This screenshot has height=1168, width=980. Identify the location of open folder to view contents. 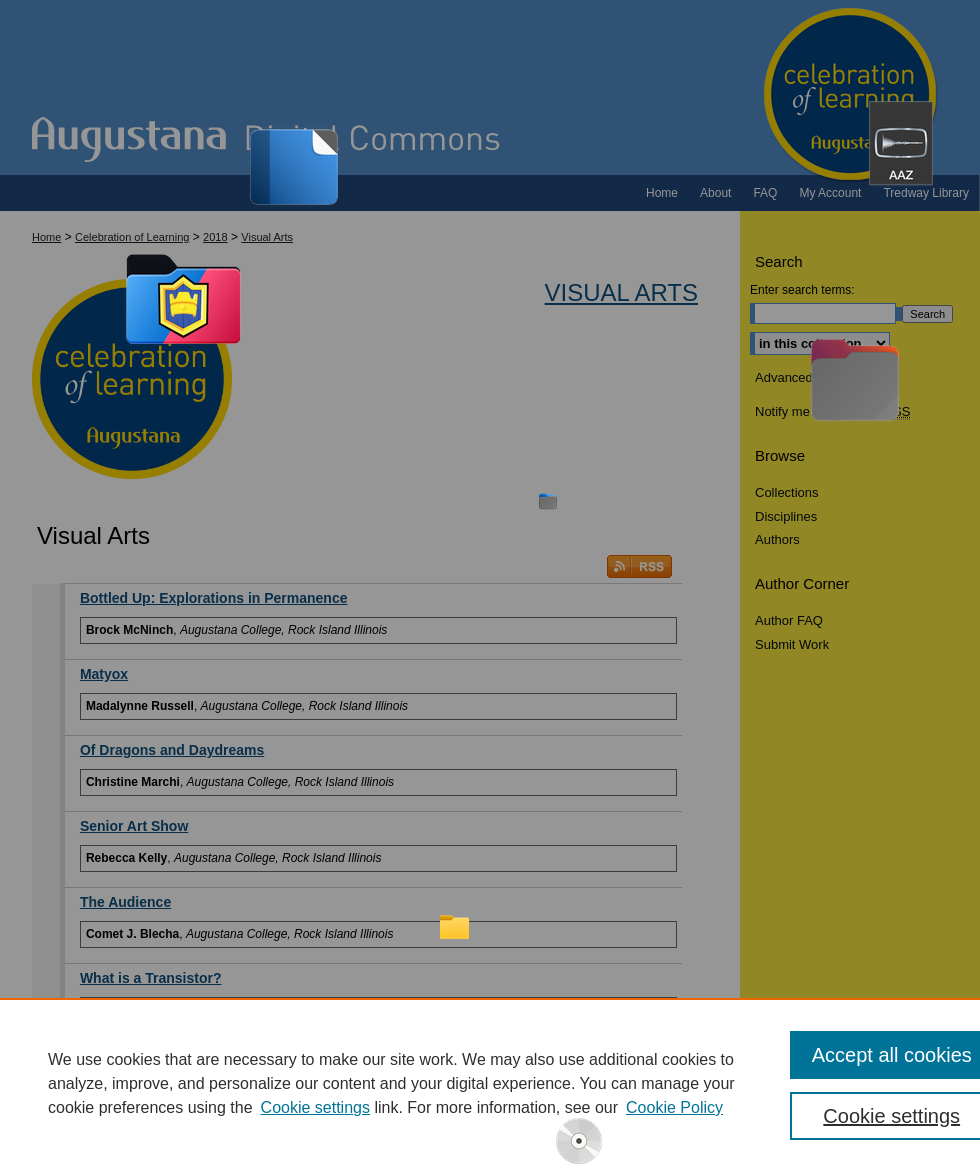
(548, 501).